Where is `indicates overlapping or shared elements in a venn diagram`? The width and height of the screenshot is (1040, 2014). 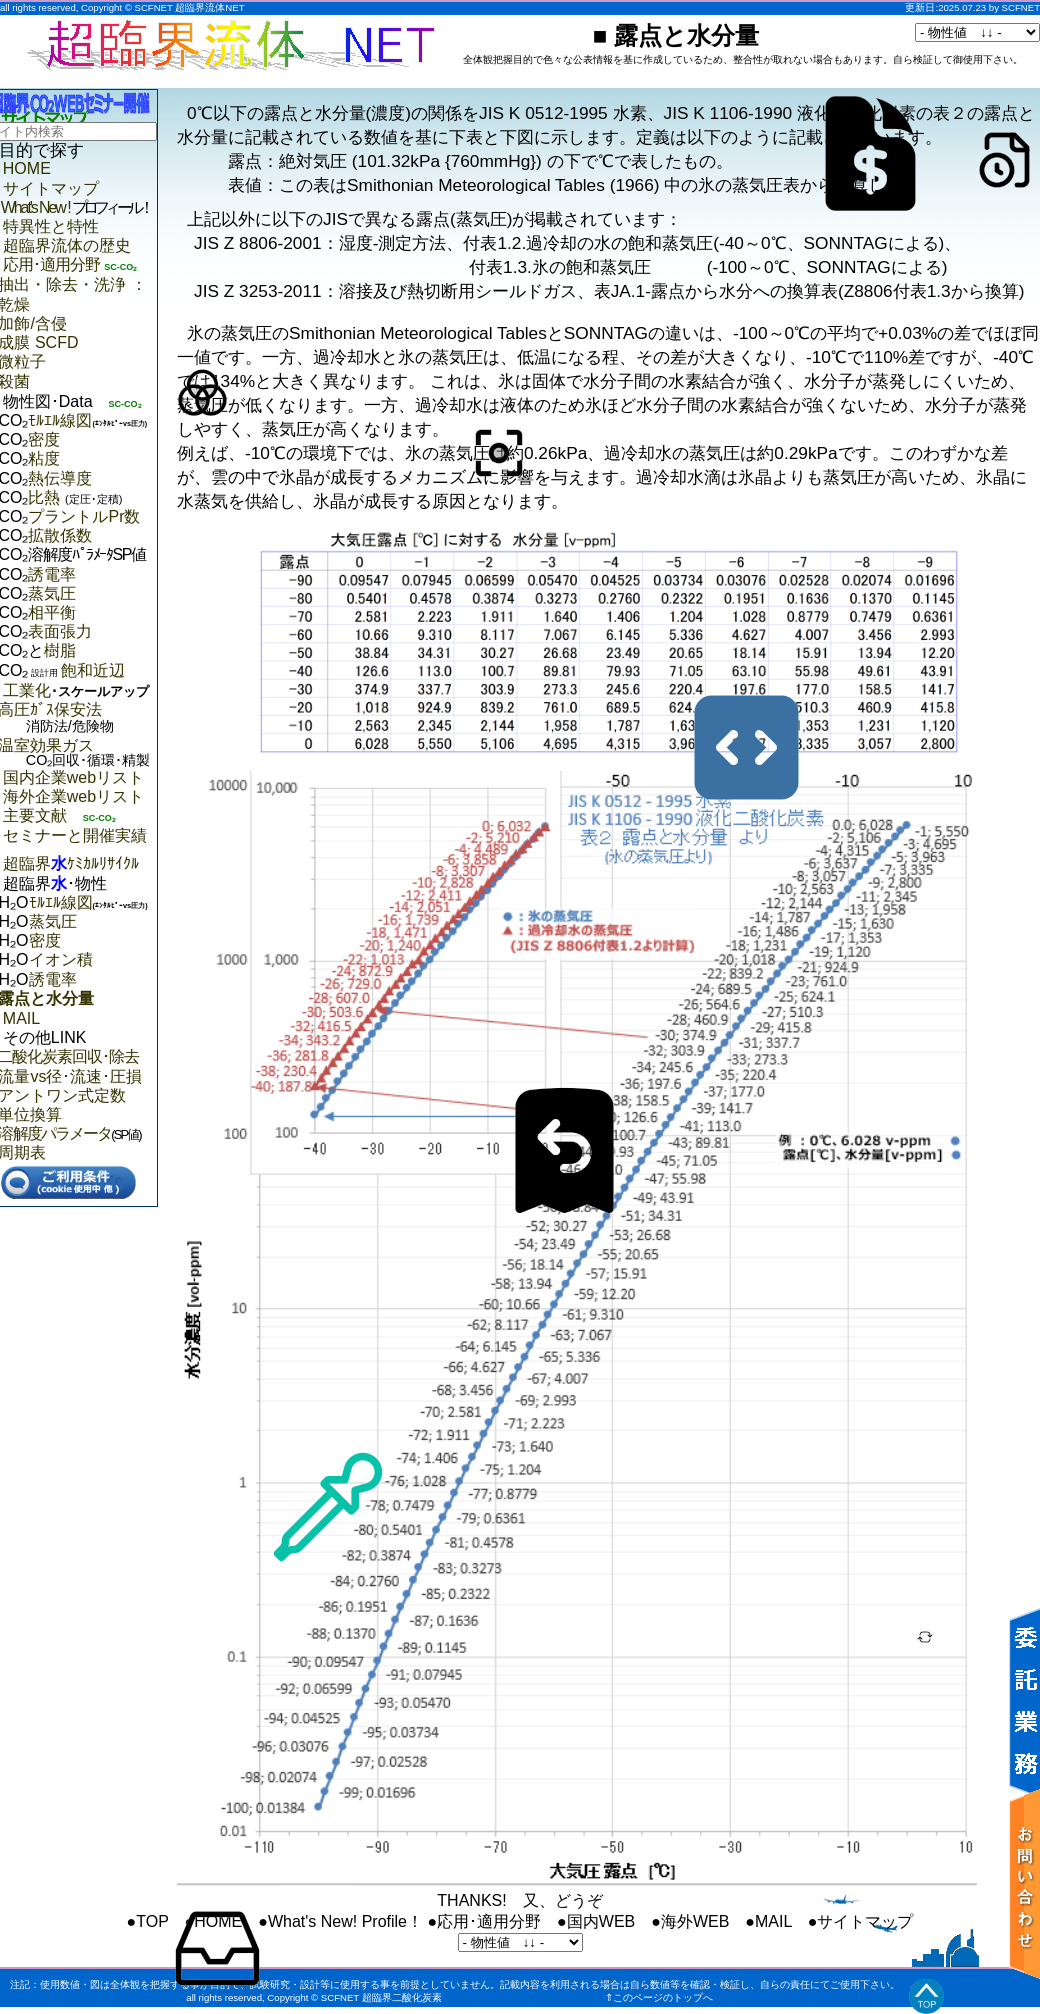
indicates overlapping or shared elements in a venn diagram is located at coordinates (202, 393).